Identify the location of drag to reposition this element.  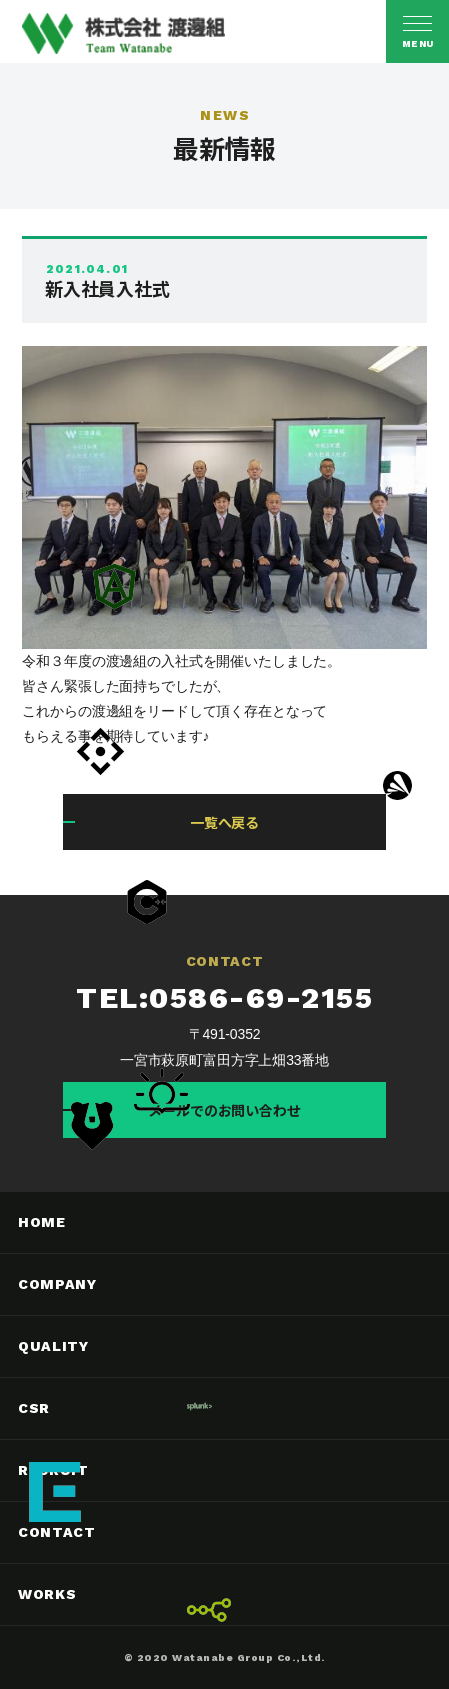
(100, 751).